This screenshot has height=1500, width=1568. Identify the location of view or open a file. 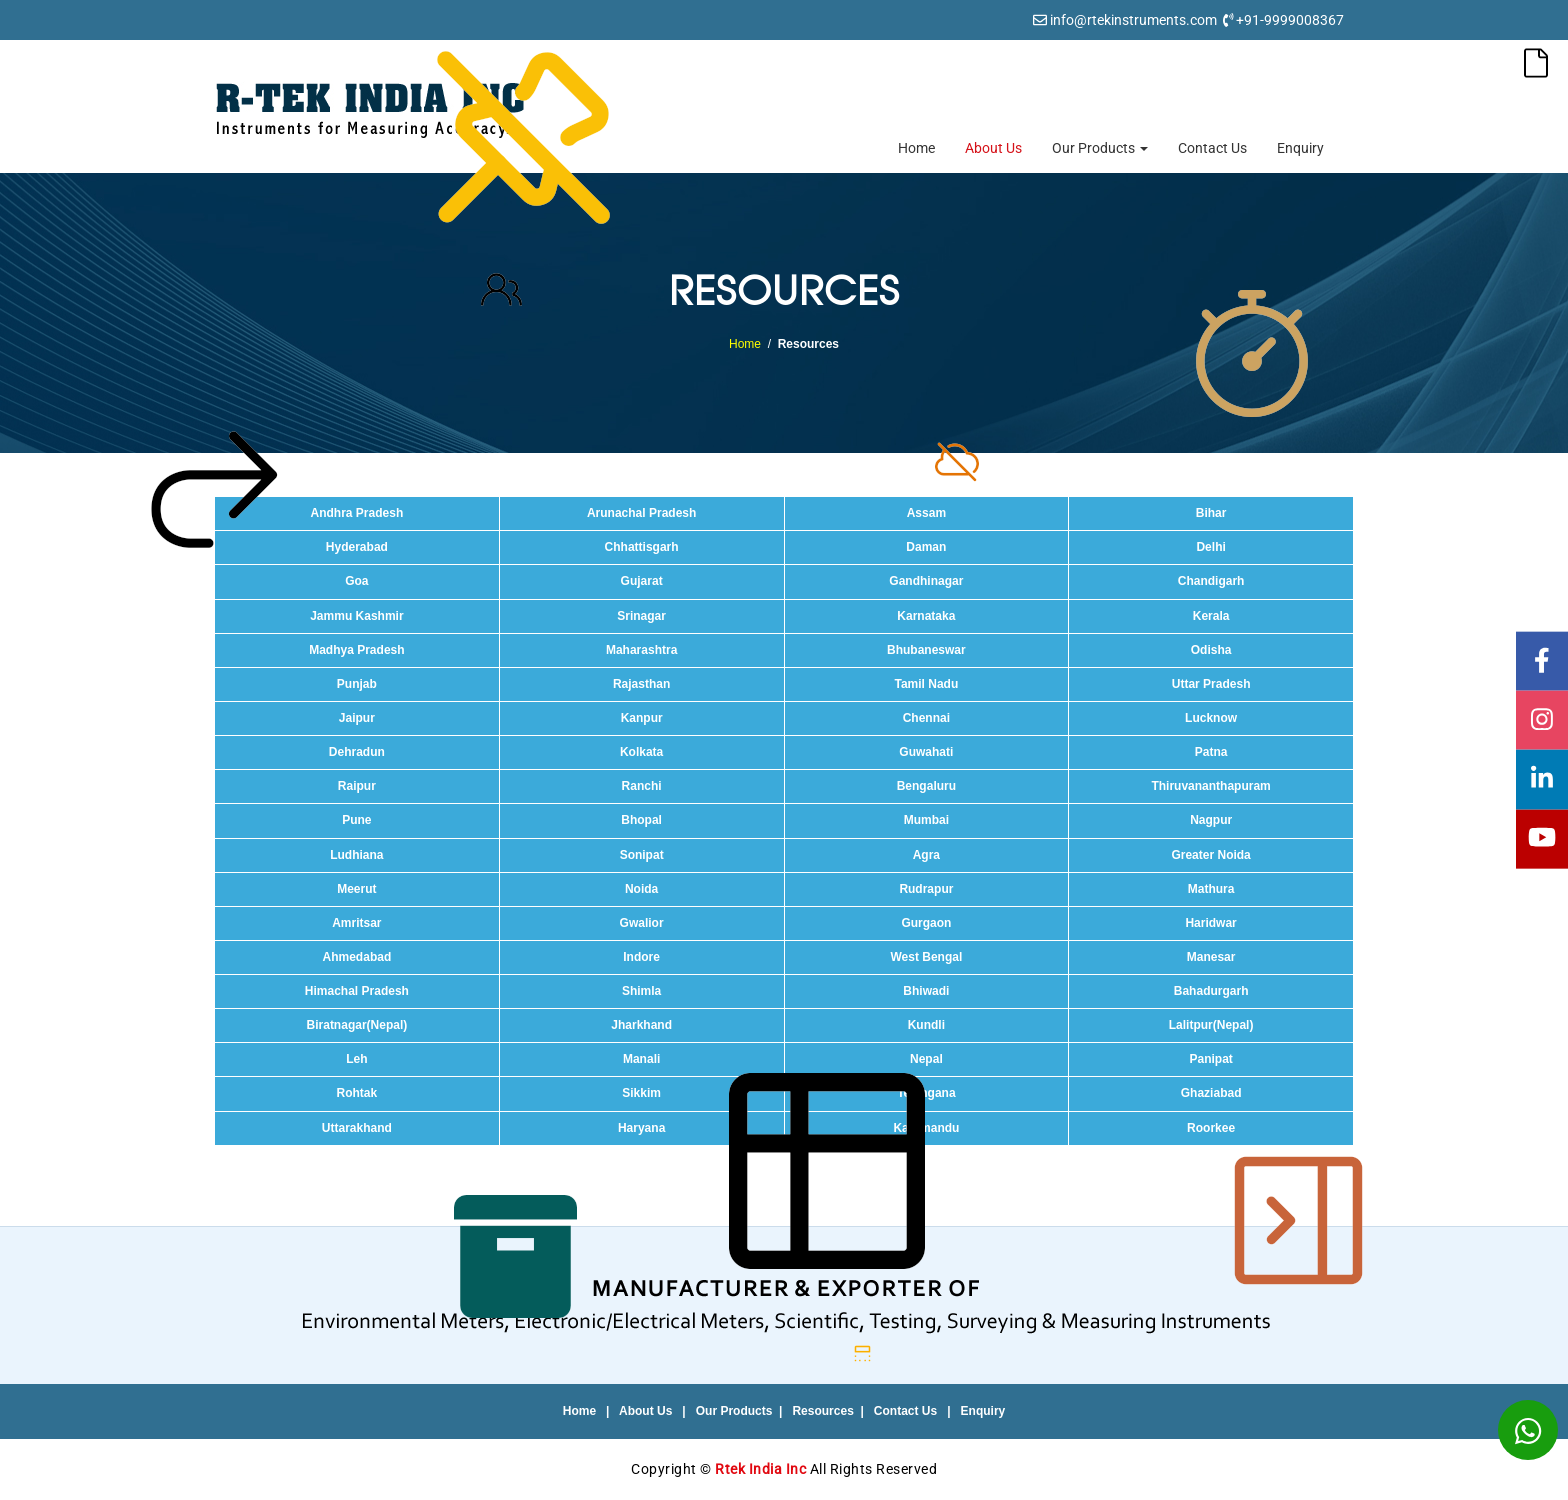
(1536, 63).